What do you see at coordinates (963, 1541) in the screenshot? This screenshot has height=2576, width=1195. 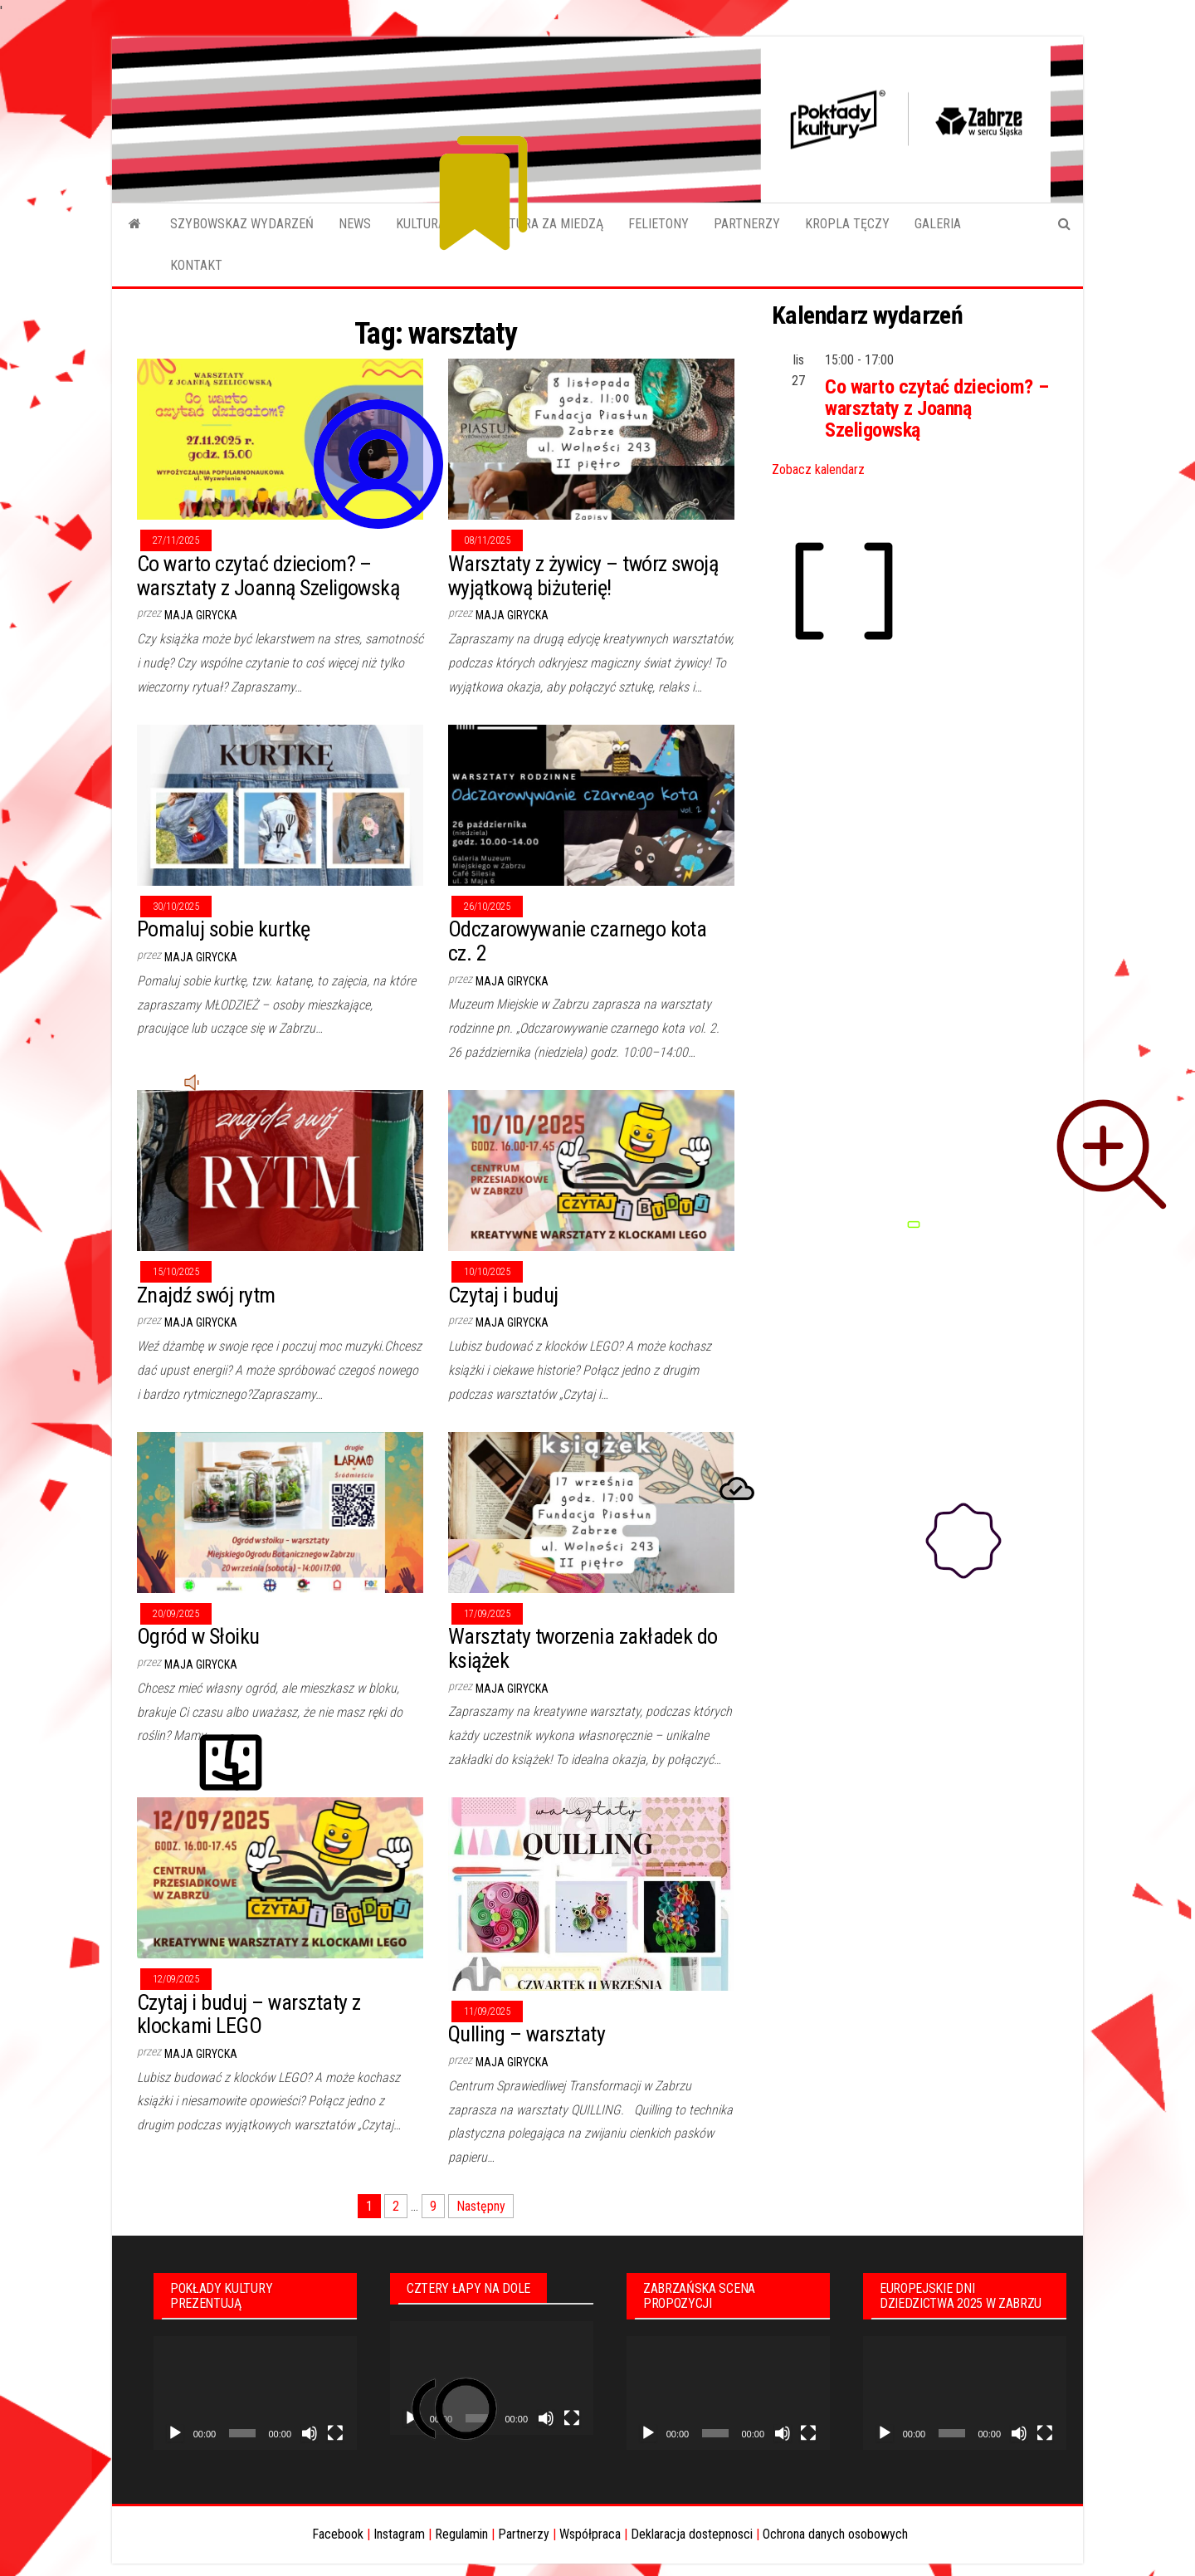 I see `indicates a badge or certification status` at bounding box center [963, 1541].